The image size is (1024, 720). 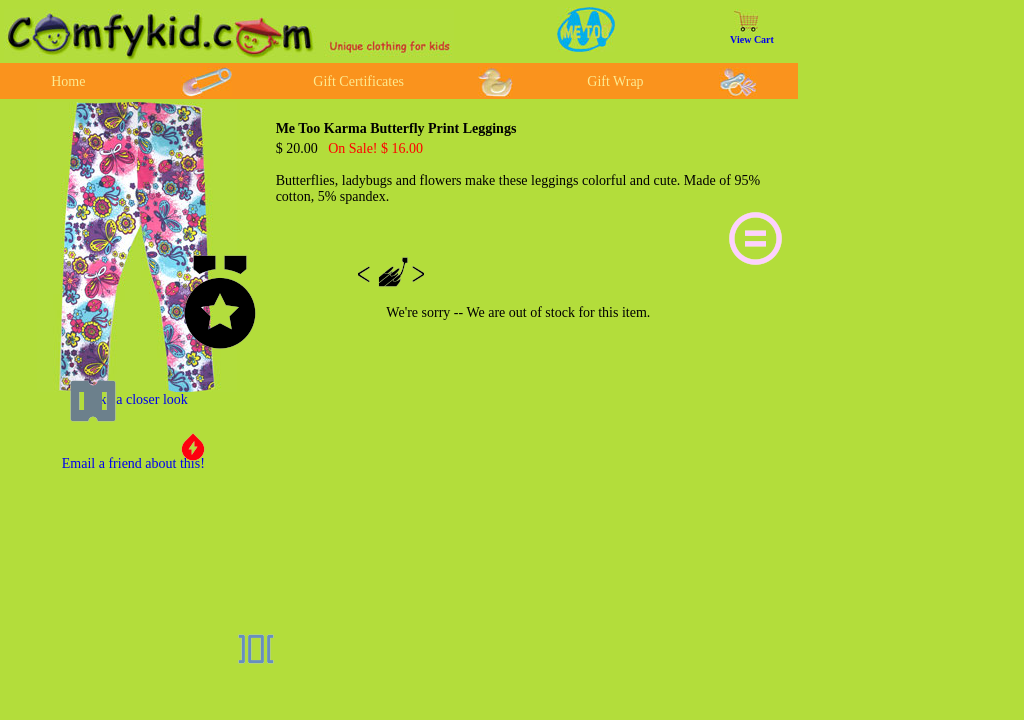 I want to click on hydroelectric power or water energy indicator, so click(x=193, y=448).